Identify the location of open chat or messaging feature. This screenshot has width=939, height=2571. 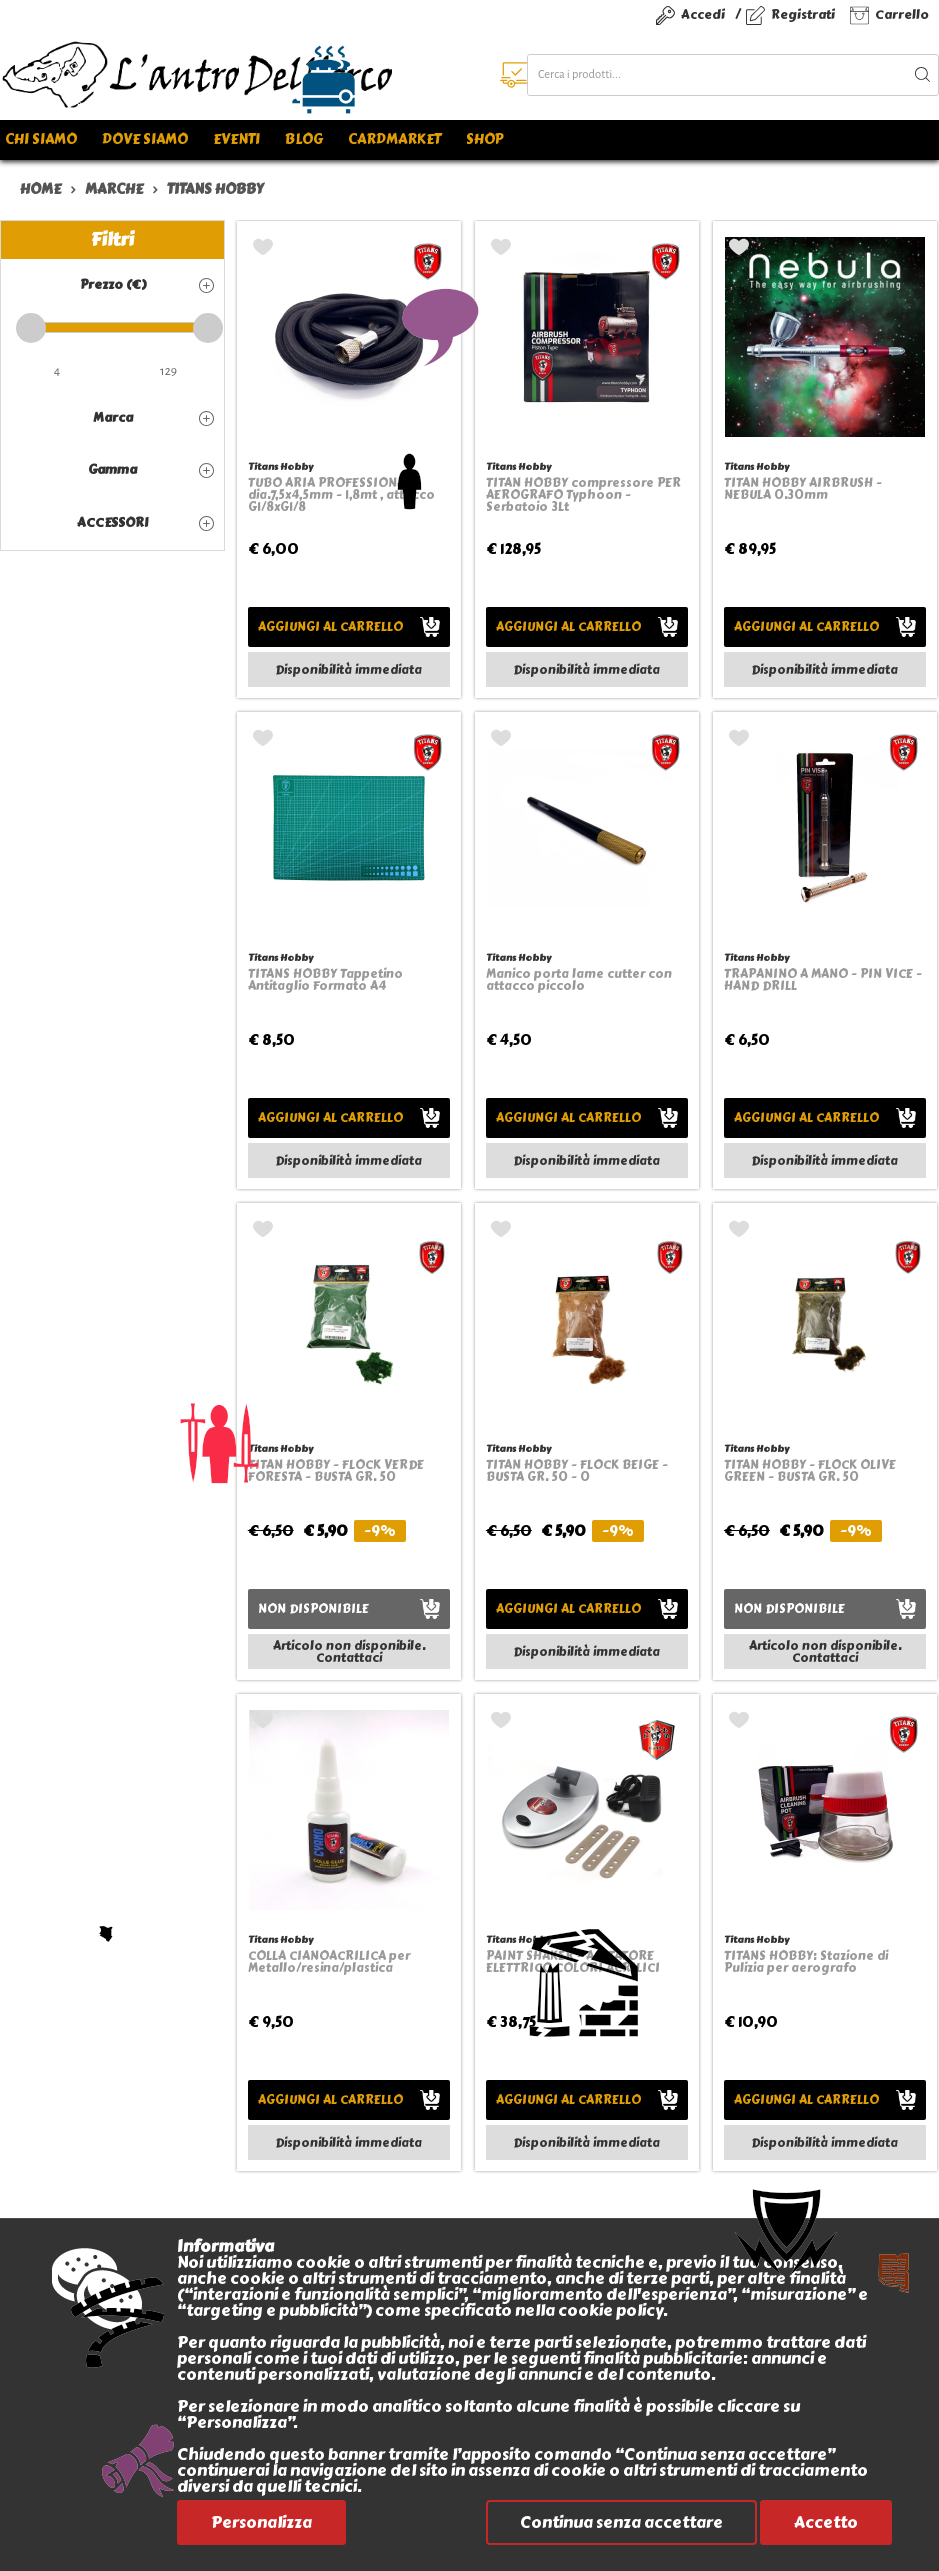
(440, 327).